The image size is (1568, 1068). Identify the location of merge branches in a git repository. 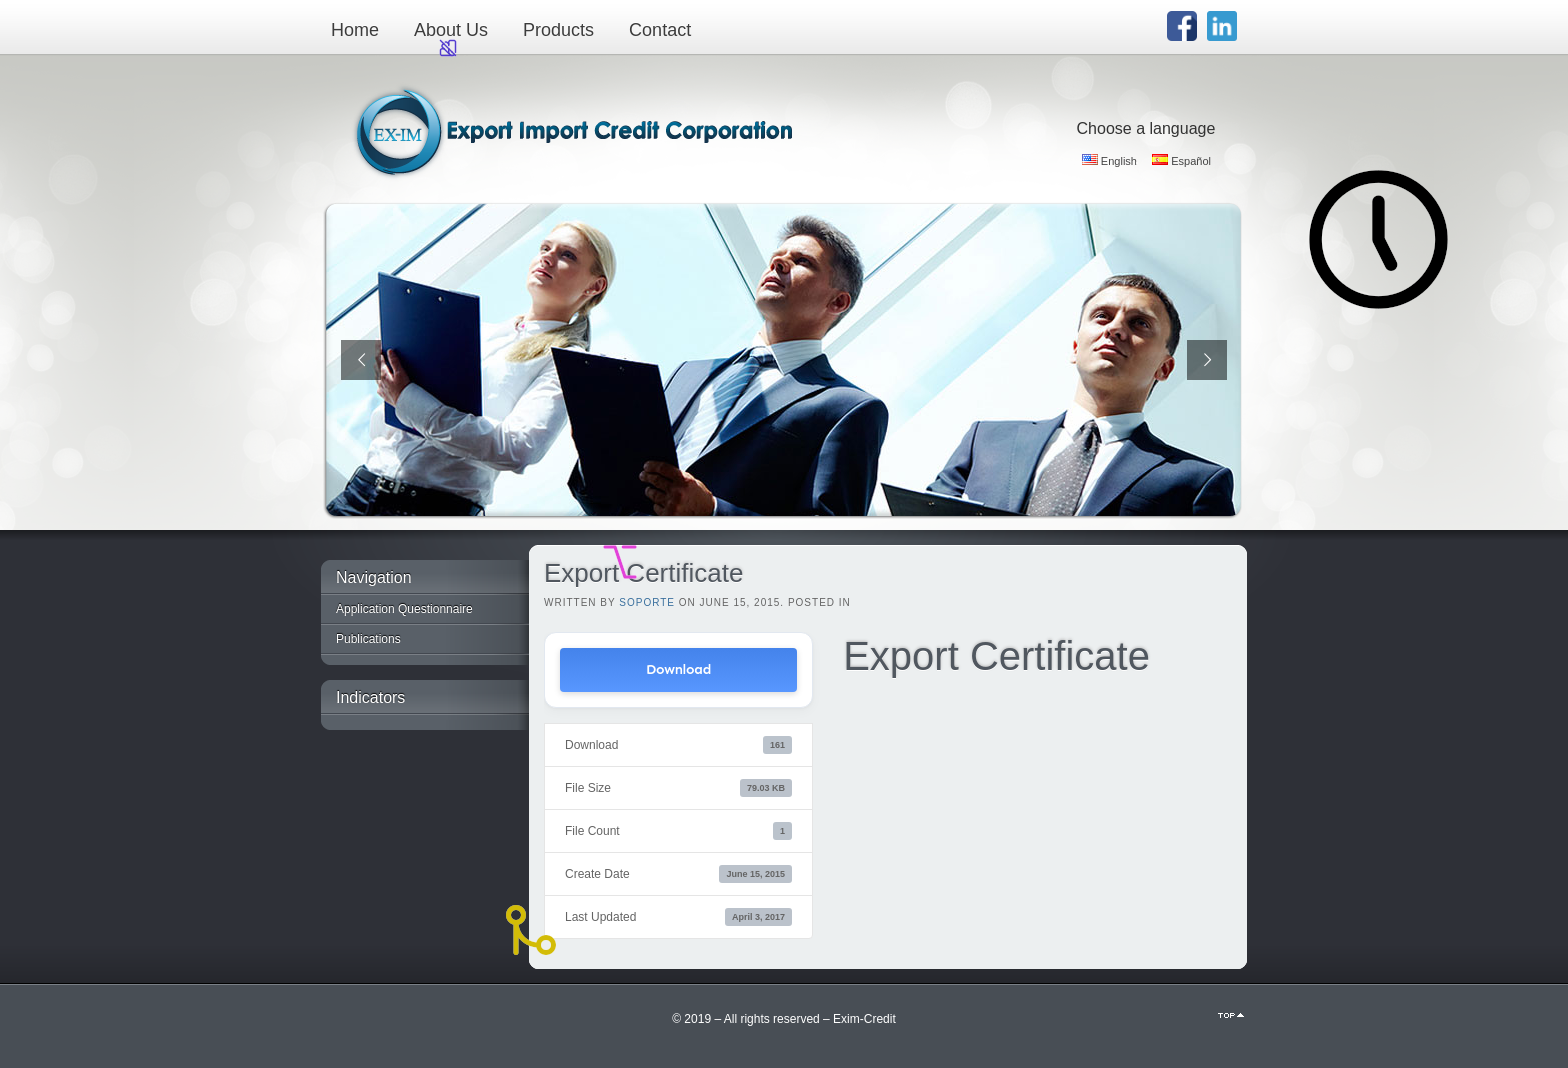
(531, 930).